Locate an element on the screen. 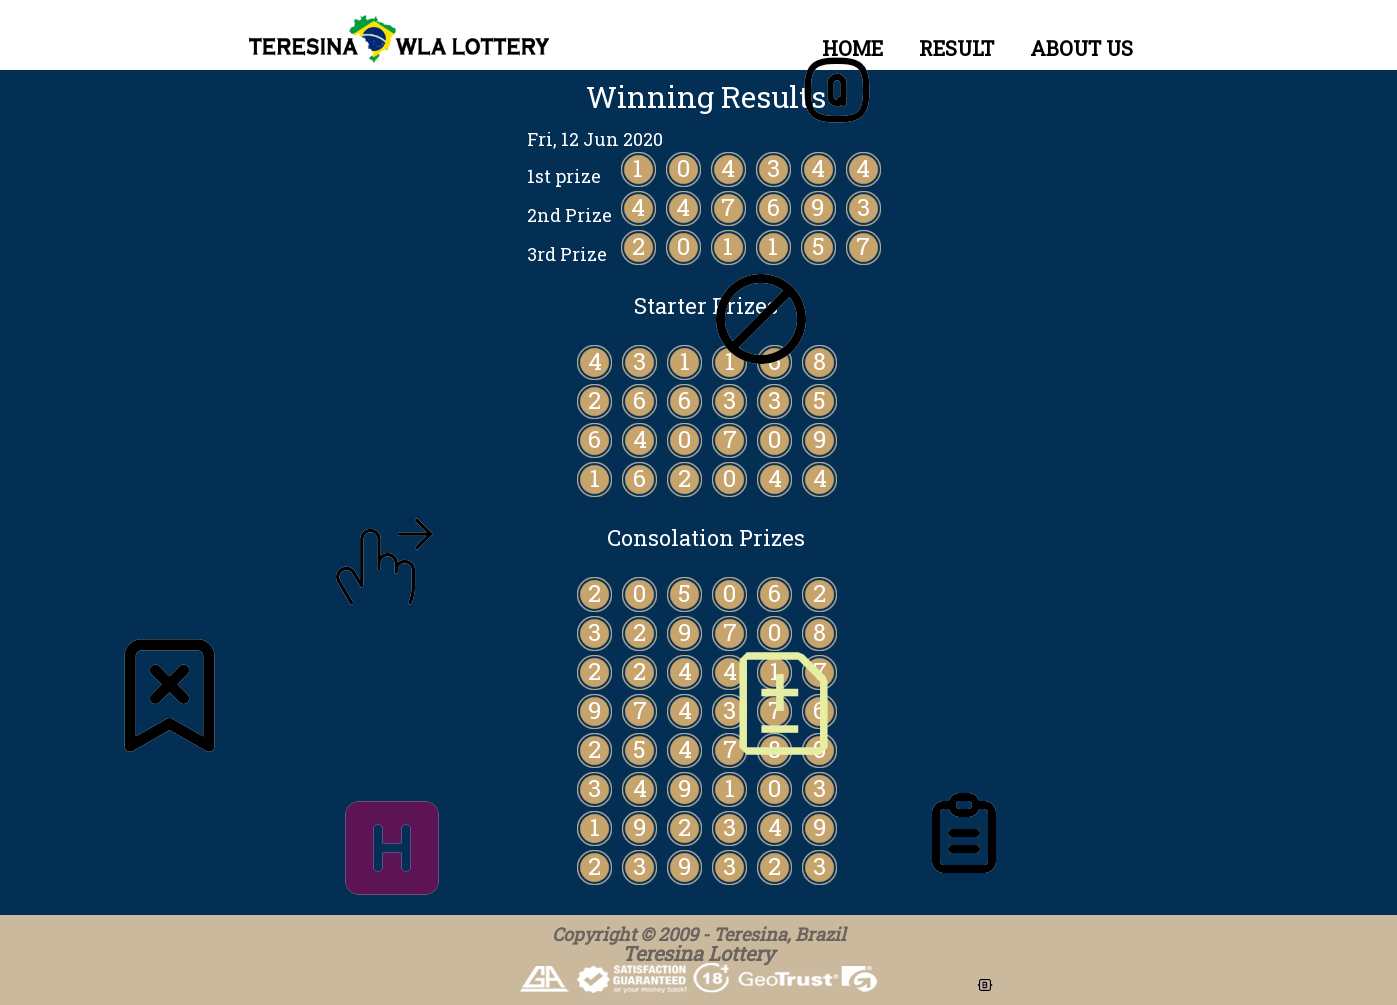 This screenshot has height=1005, width=1397. remove a bookmark is located at coordinates (169, 695).